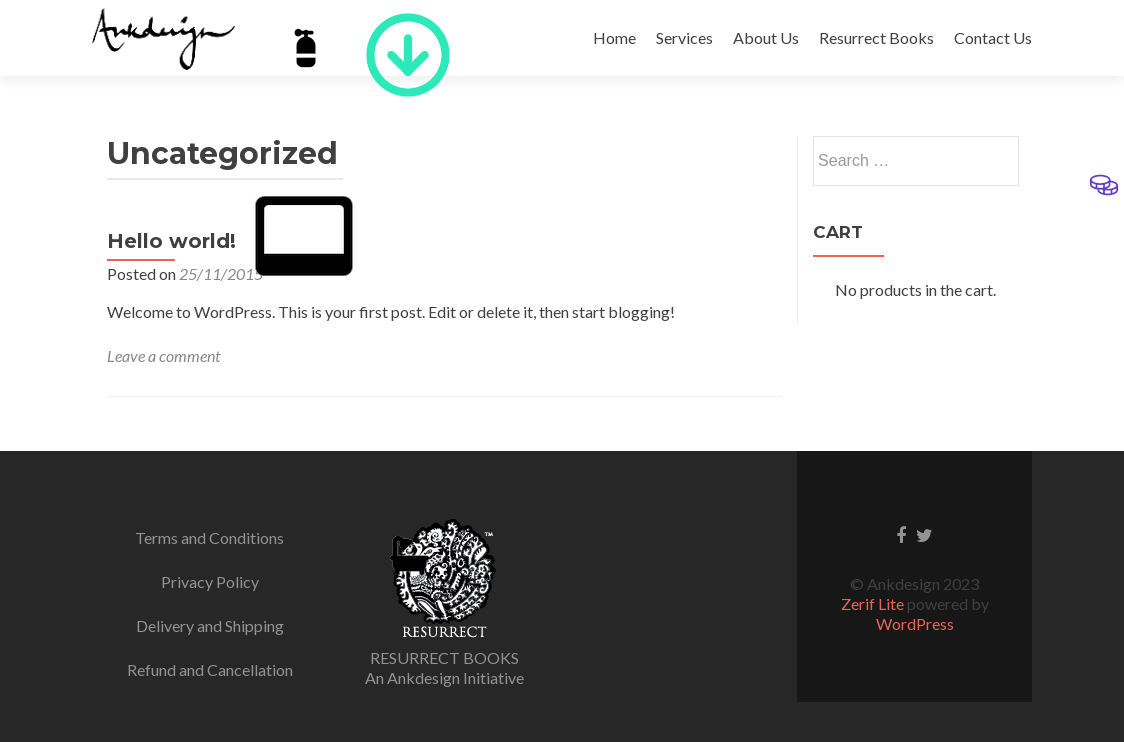  What do you see at coordinates (306, 48) in the screenshot?
I see `access scuba diving equipment or gear` at bounding box center [306, 48].